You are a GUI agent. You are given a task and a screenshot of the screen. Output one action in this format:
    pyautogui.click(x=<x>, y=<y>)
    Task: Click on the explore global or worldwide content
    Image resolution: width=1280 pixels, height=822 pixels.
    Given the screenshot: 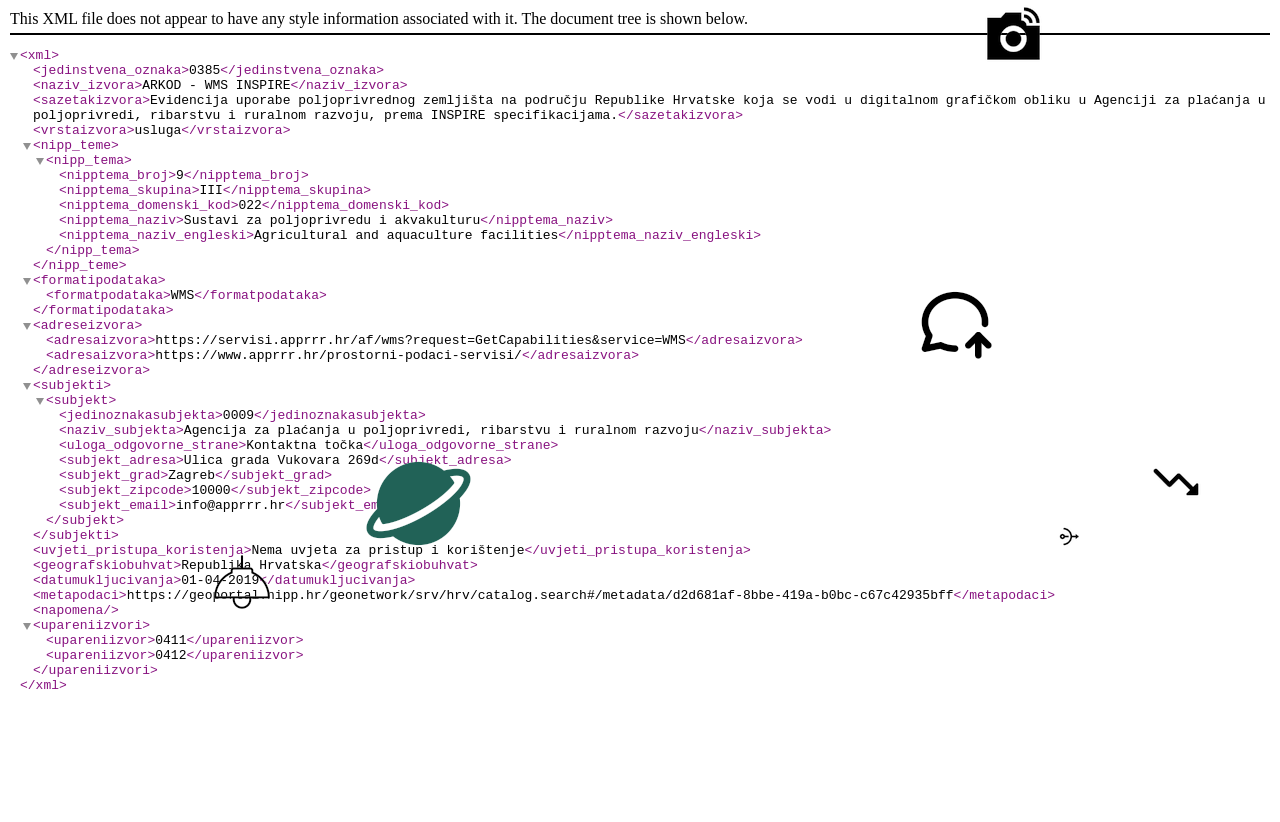 What is the action you would take?
    pyautogui.click(x=418, y=503)
    